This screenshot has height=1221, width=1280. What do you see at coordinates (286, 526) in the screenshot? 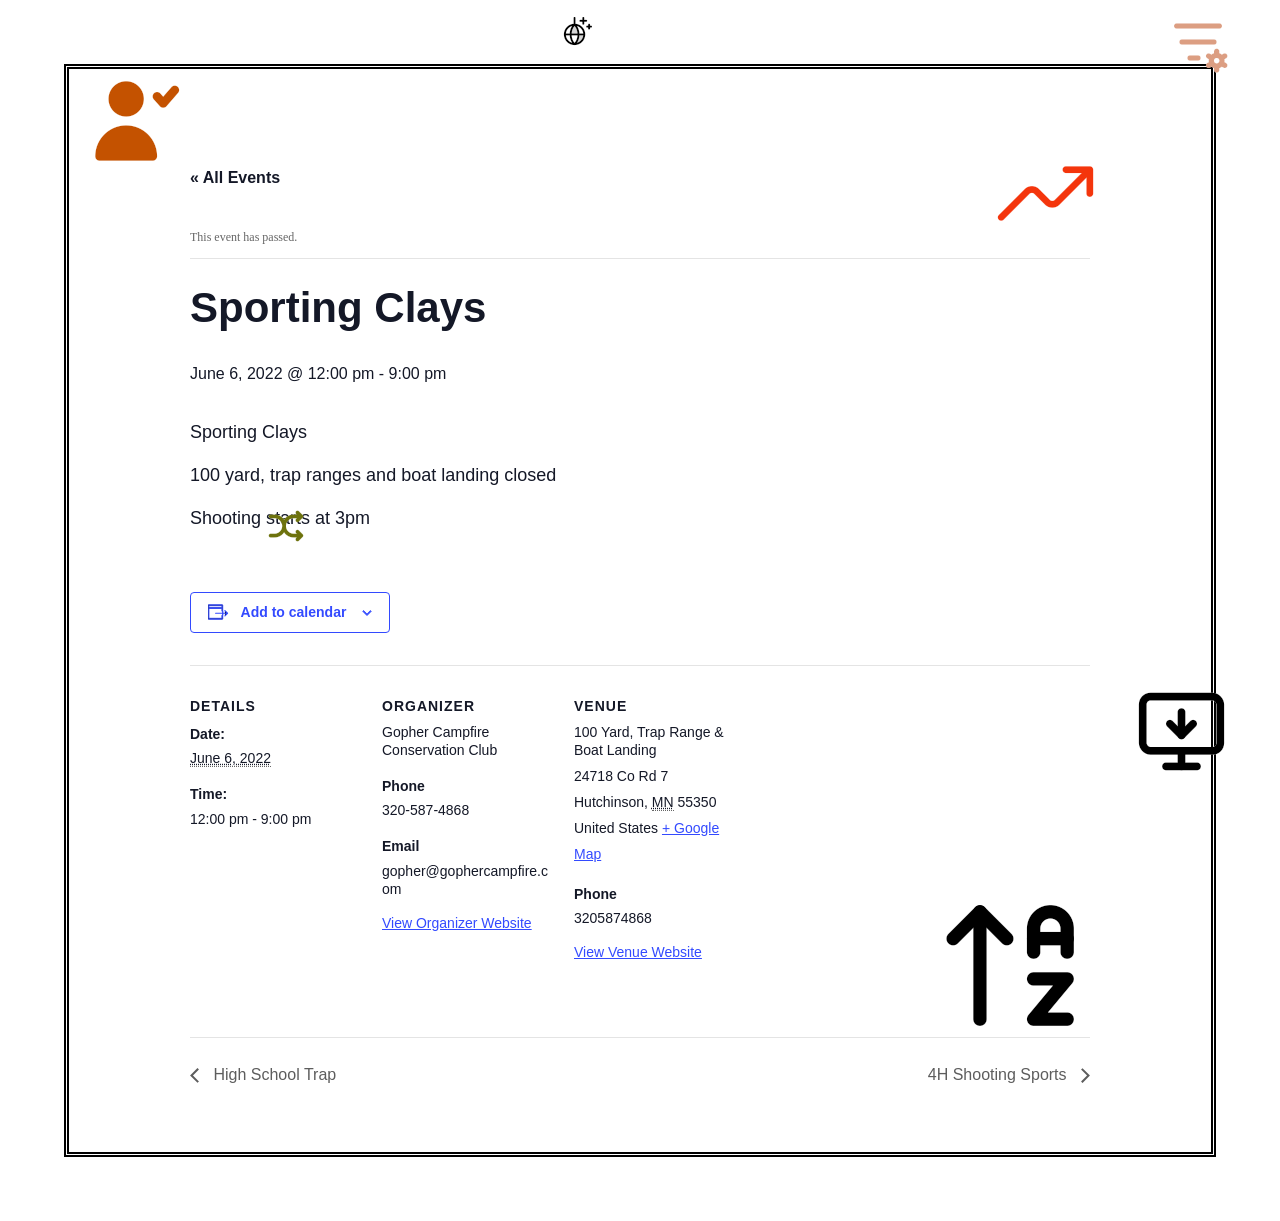
I see `shuffle playlist or queue` at bounding box center [286, 526].